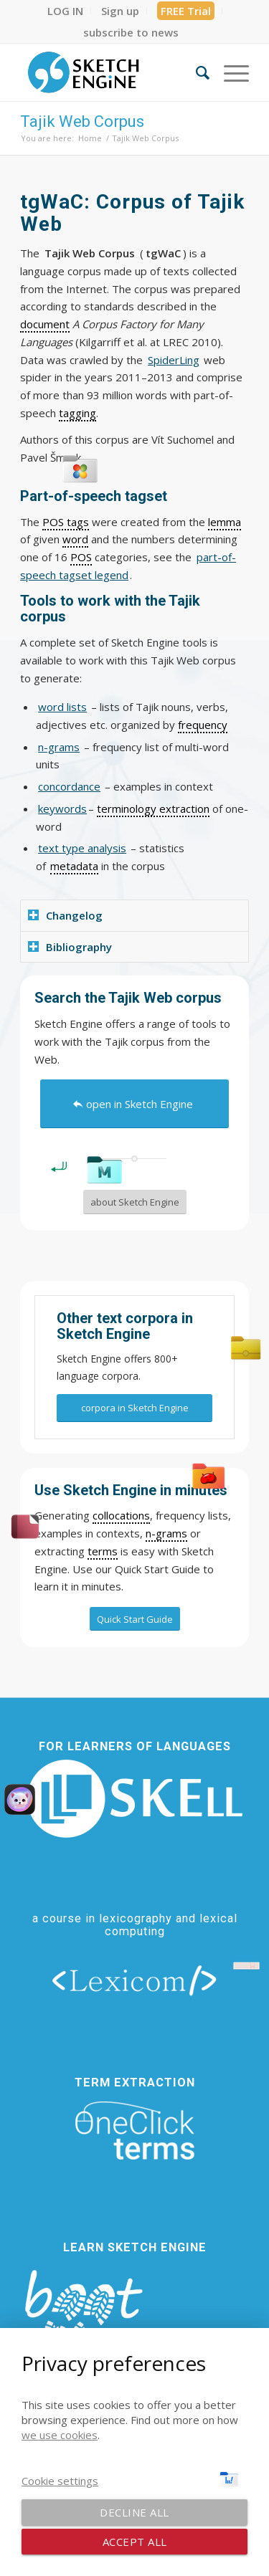  What do you see at coordinates (229, 2479) in the screenshot?
I see `open 4k downloader files folder` at bounding box center [229, 2479].